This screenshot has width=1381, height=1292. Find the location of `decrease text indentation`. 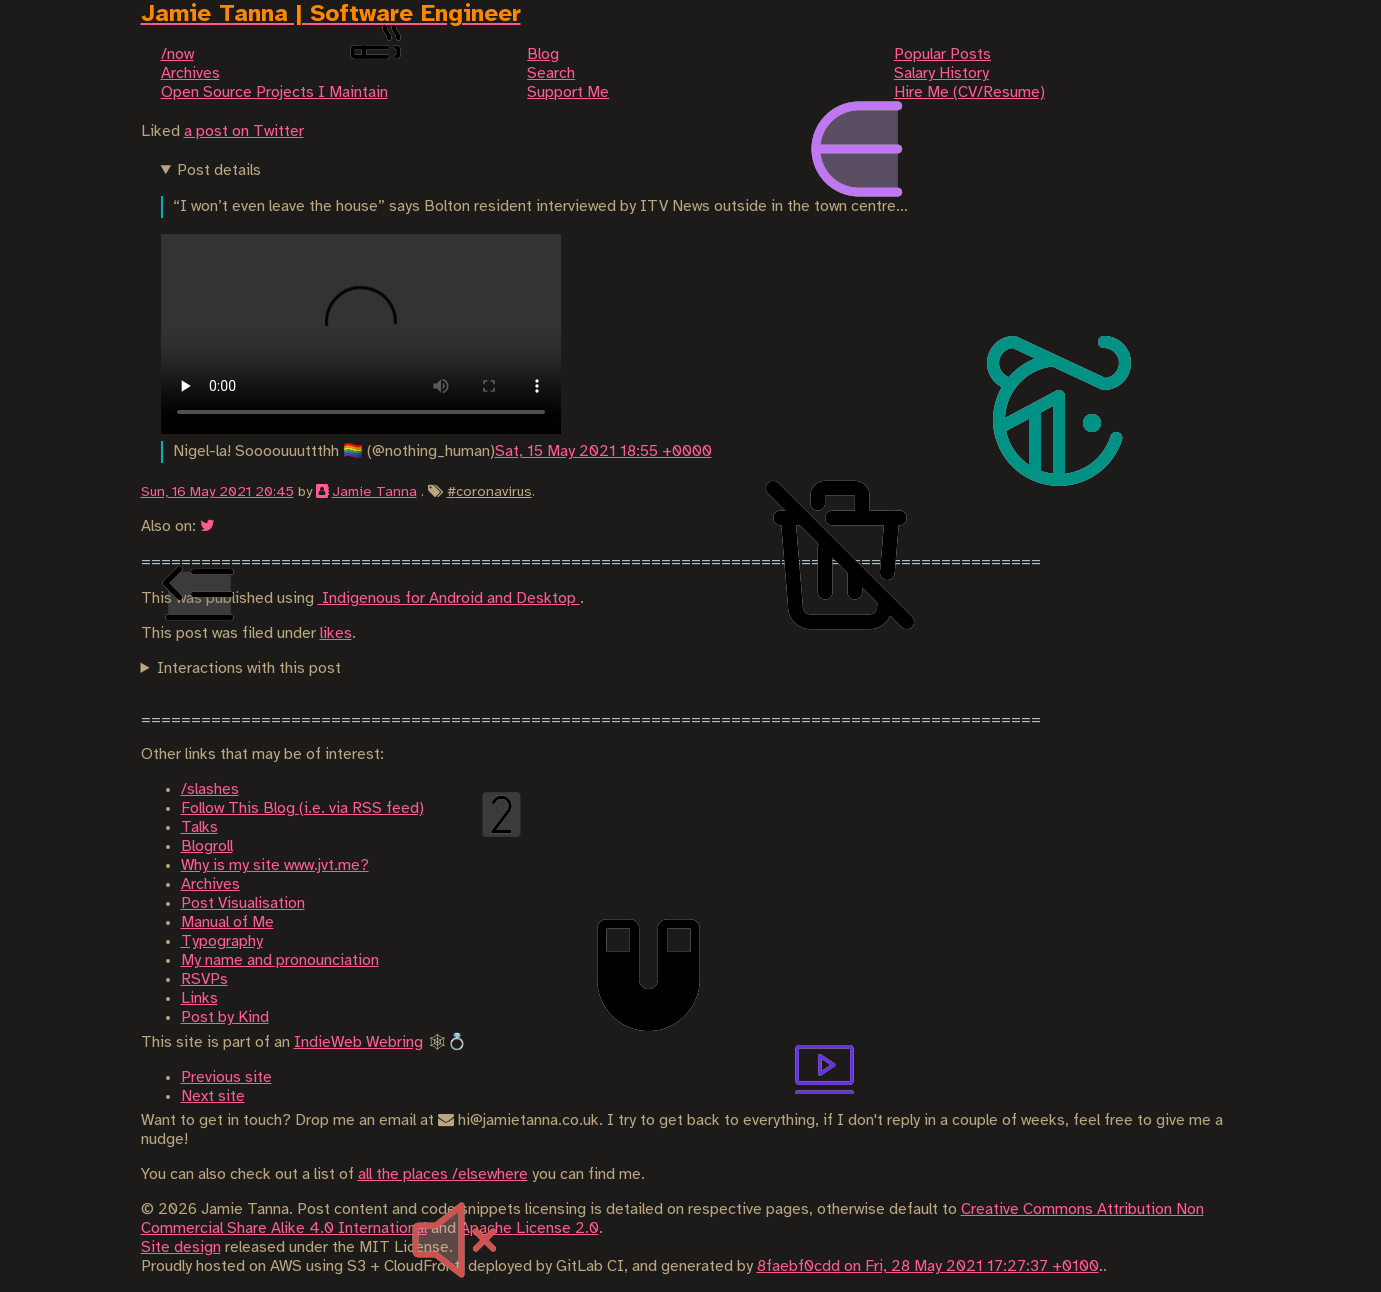

decrease text indentation is located at coordinates (199, 594).